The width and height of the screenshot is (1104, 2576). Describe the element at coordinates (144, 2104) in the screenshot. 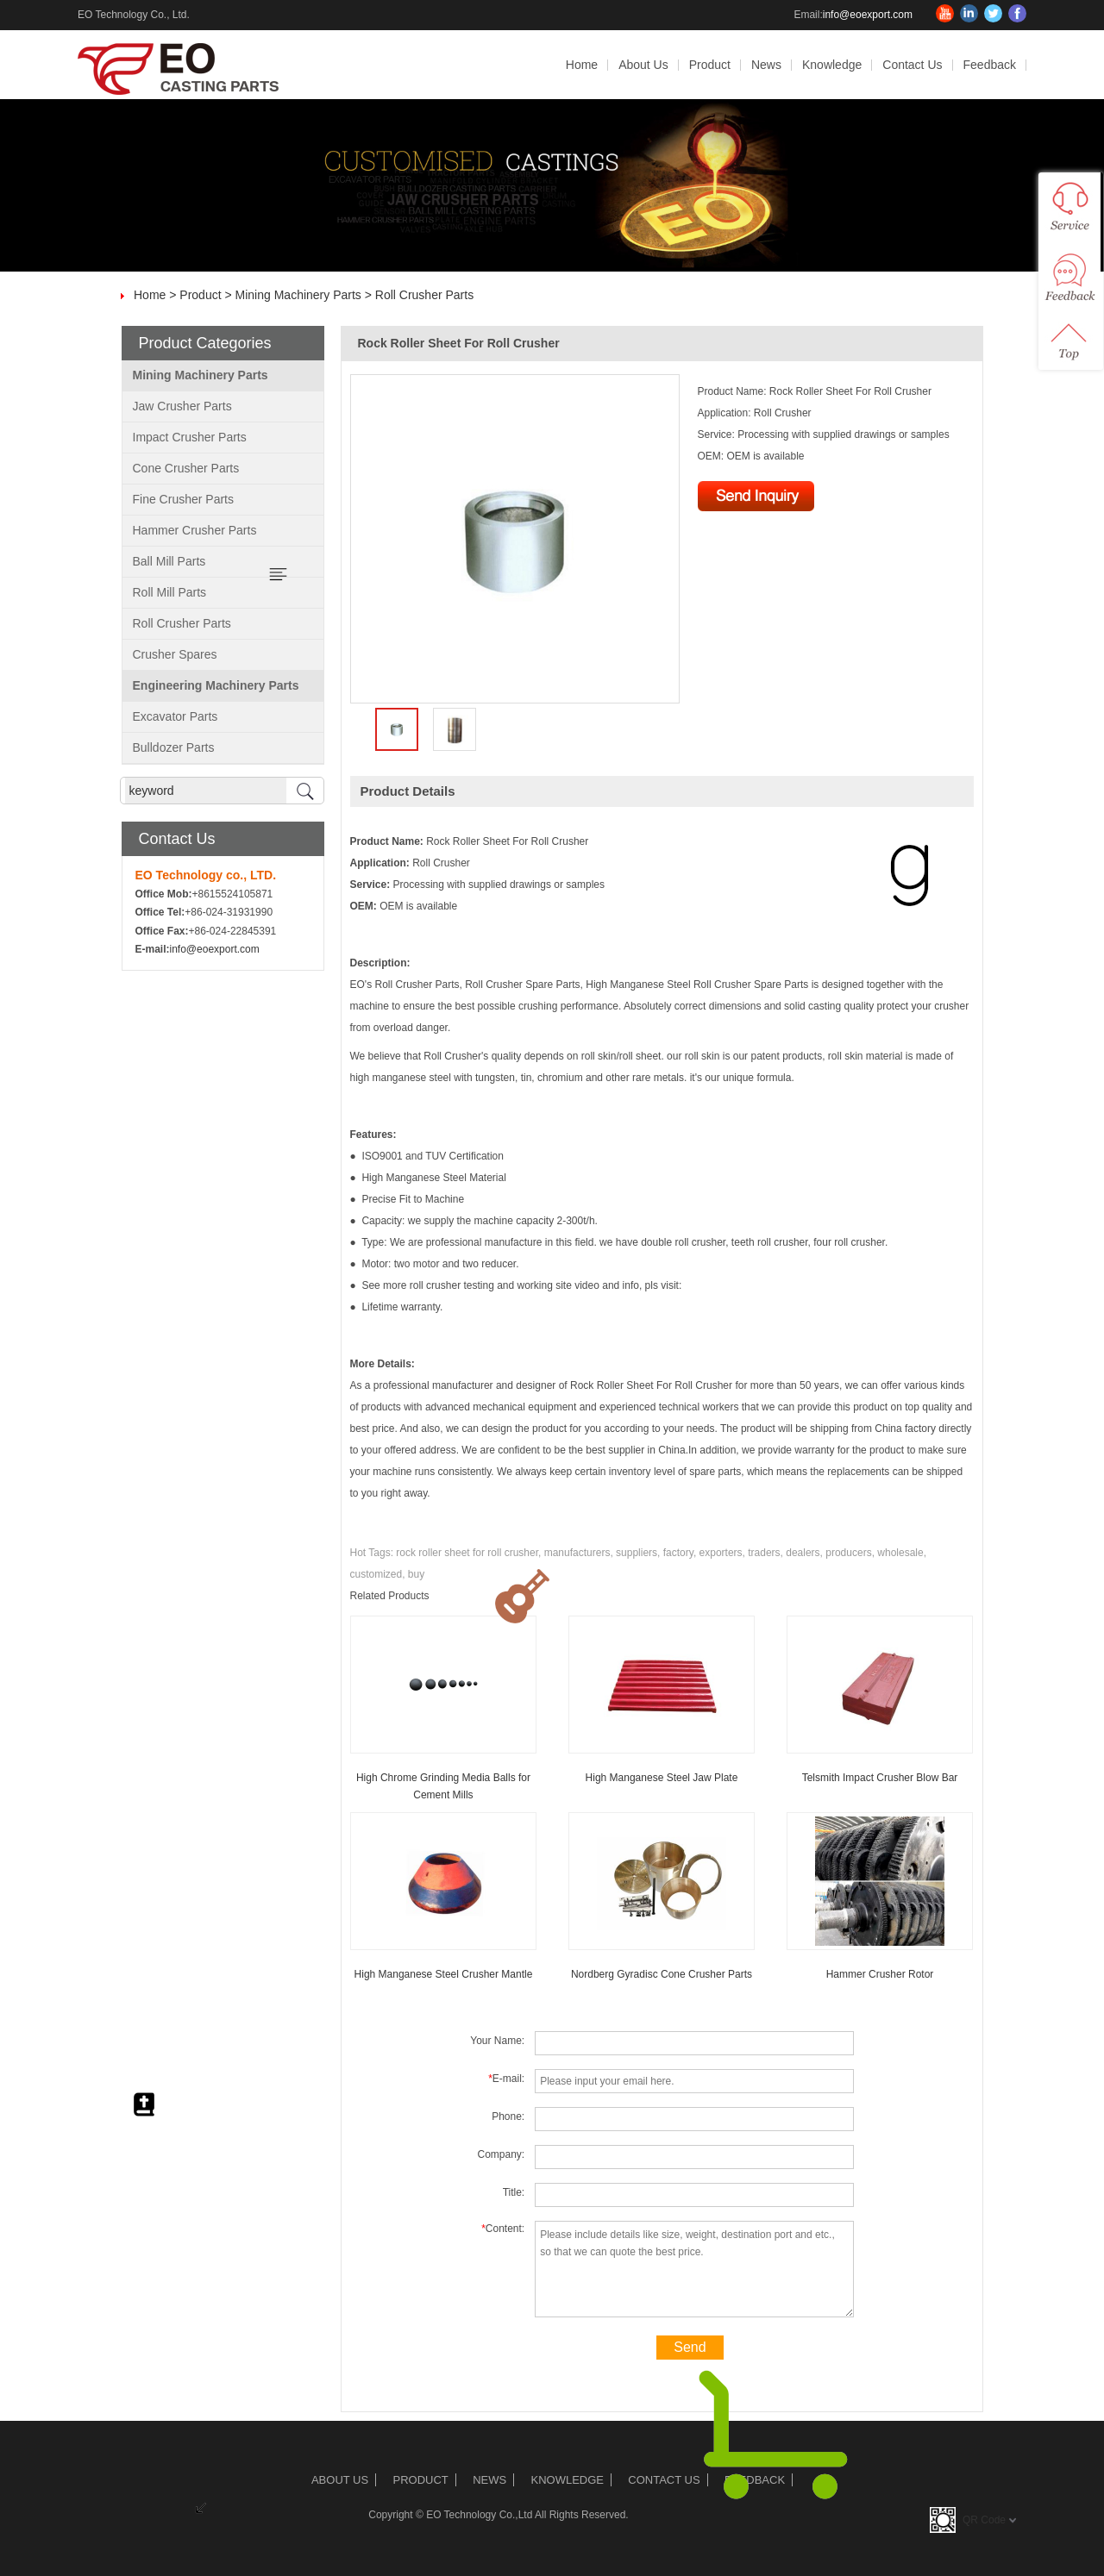

I see `access bible or religious texts` at that location.